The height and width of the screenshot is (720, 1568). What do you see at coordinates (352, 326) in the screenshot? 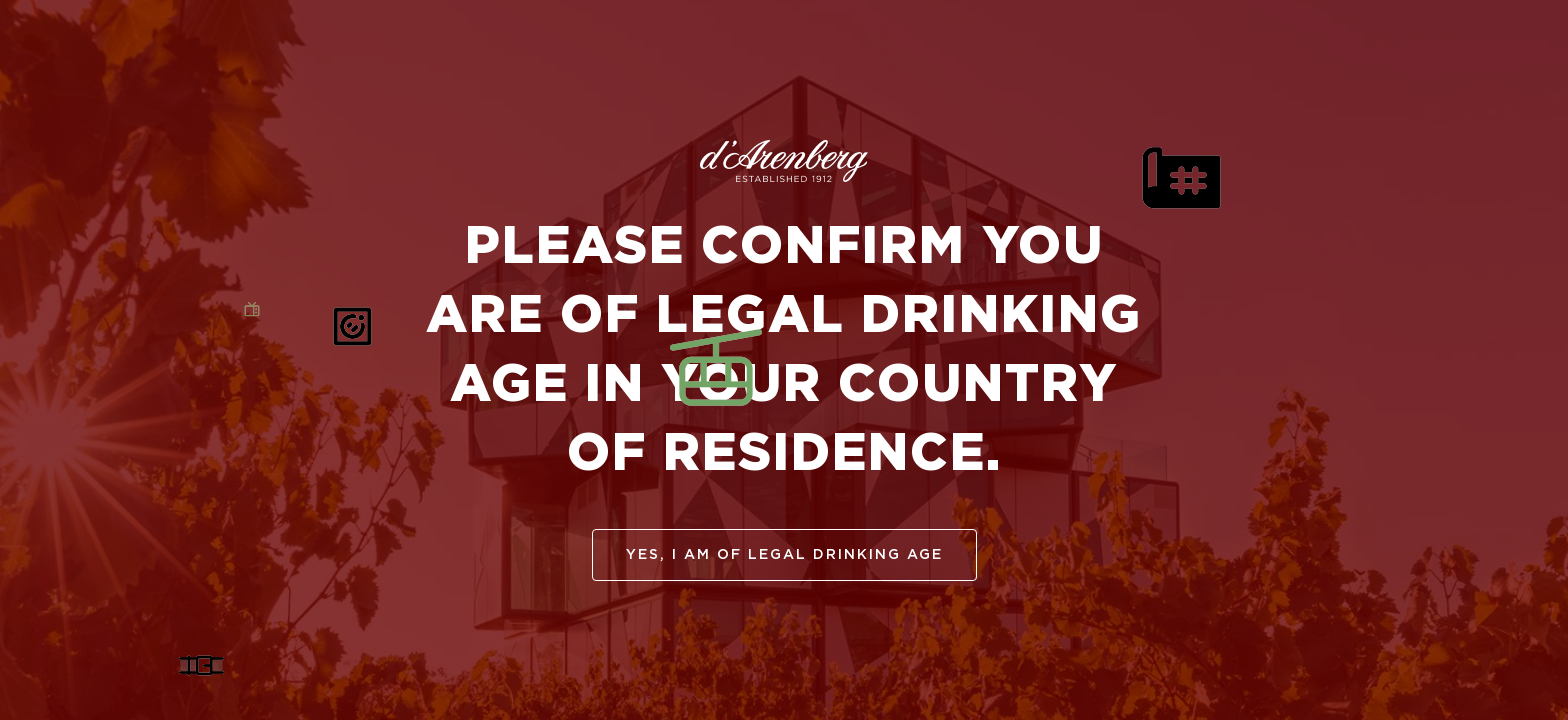
I see `access laundry or washing machine controls` at bounding box center [352, 326].